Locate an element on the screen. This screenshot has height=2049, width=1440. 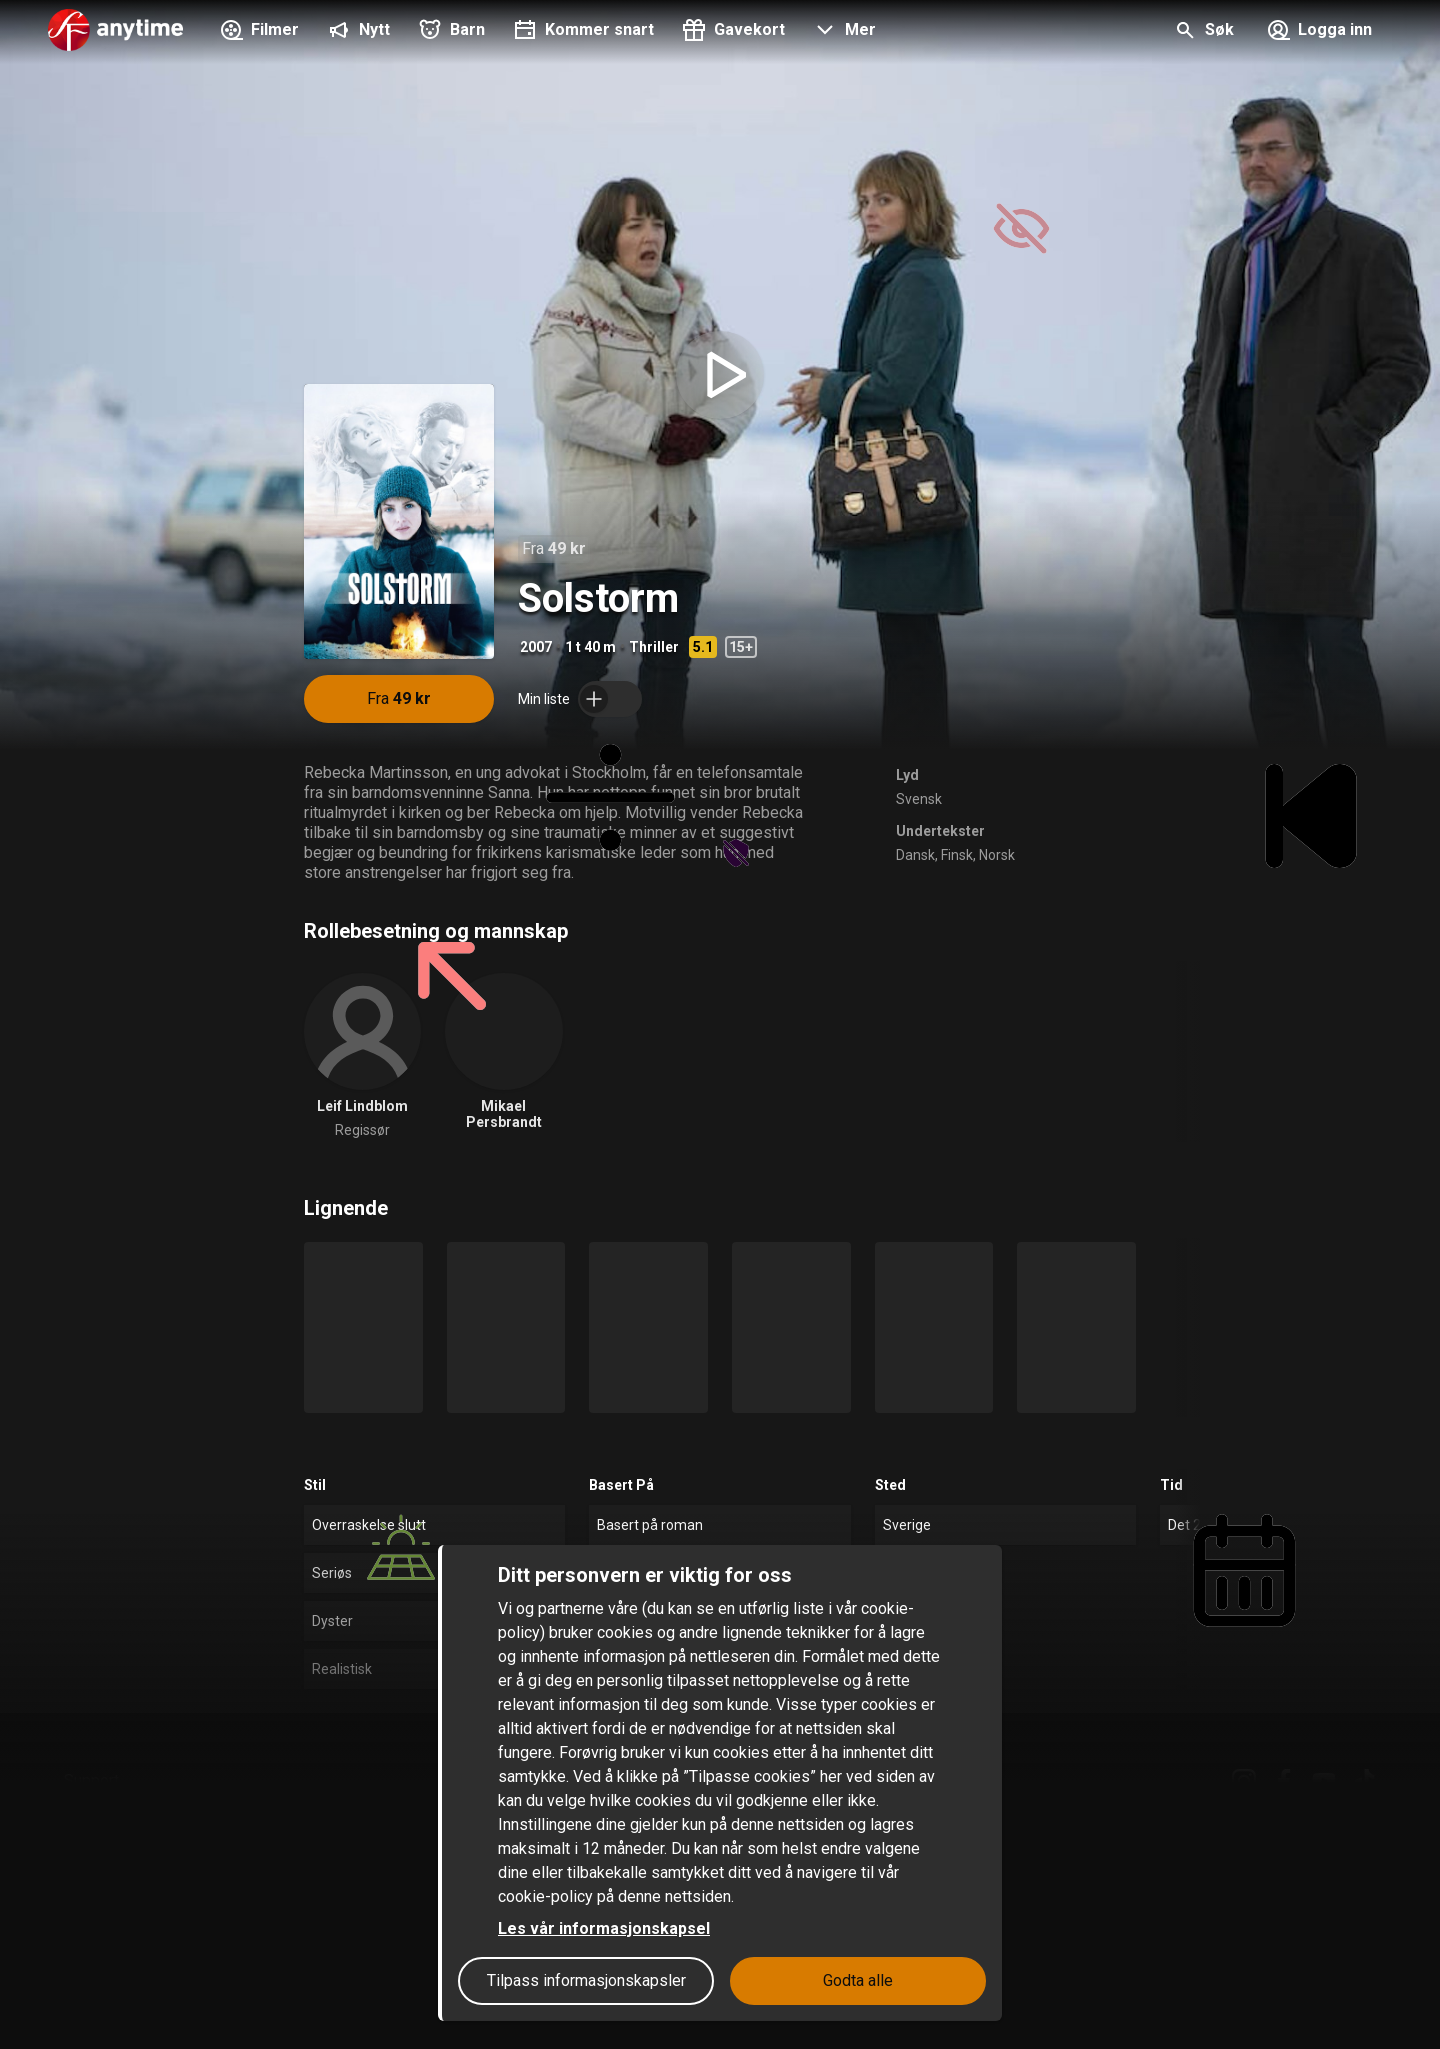
navigate to parent folder or previous level is located at coordinates (452, 976).